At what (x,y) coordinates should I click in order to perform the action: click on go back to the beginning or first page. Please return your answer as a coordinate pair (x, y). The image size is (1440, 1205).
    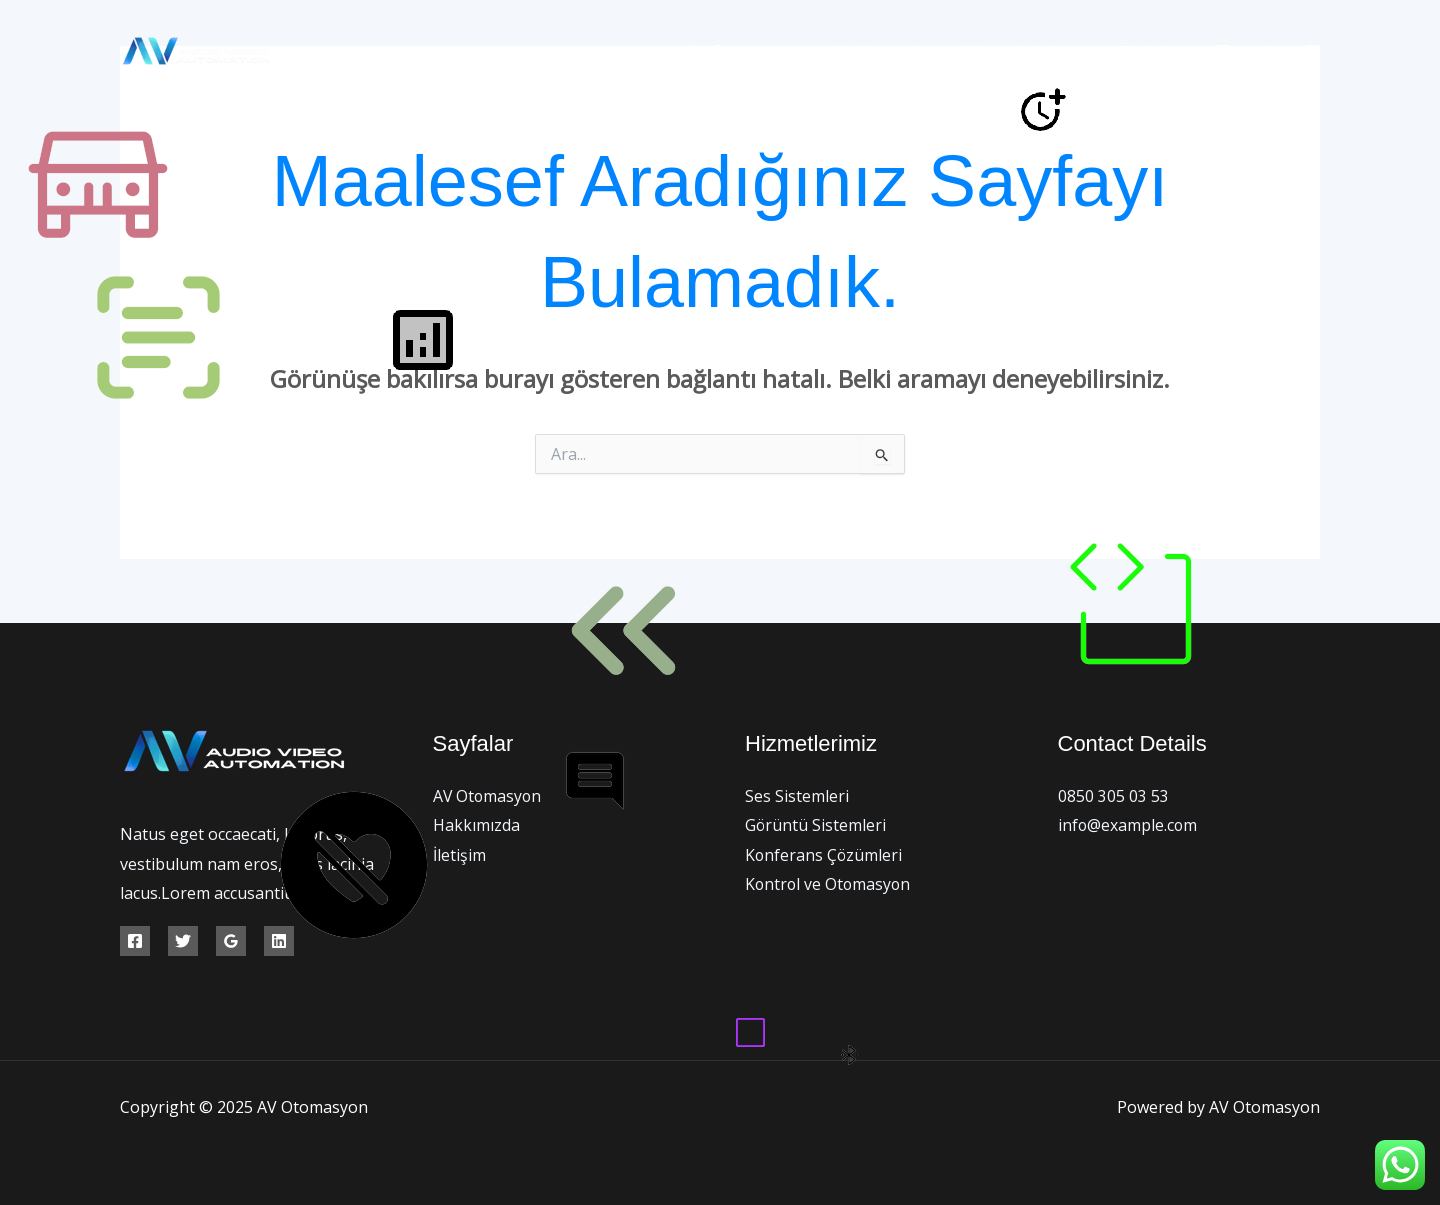
    Looking at the image, I should click on (623, 630).